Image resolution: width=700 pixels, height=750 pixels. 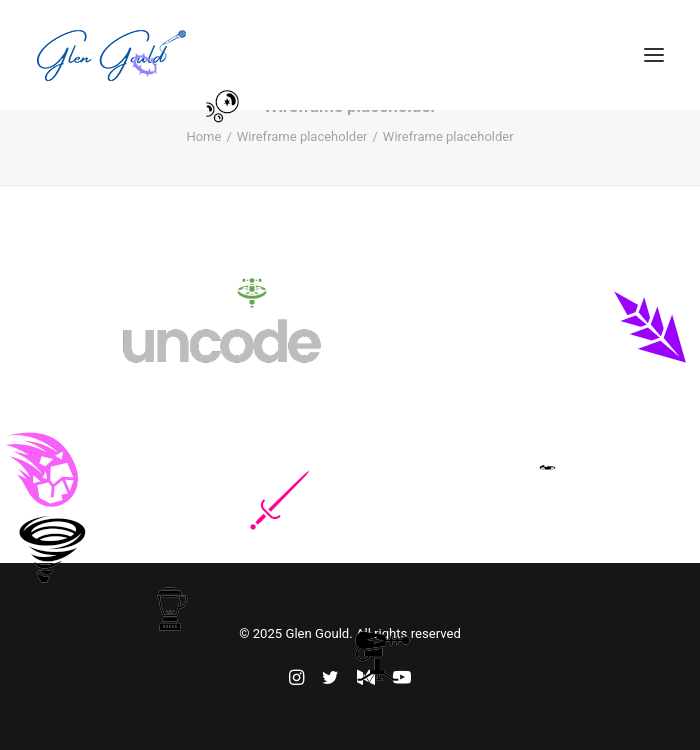 I want to click on deploy tesla turret defense unit, so click(x=382, y=653).